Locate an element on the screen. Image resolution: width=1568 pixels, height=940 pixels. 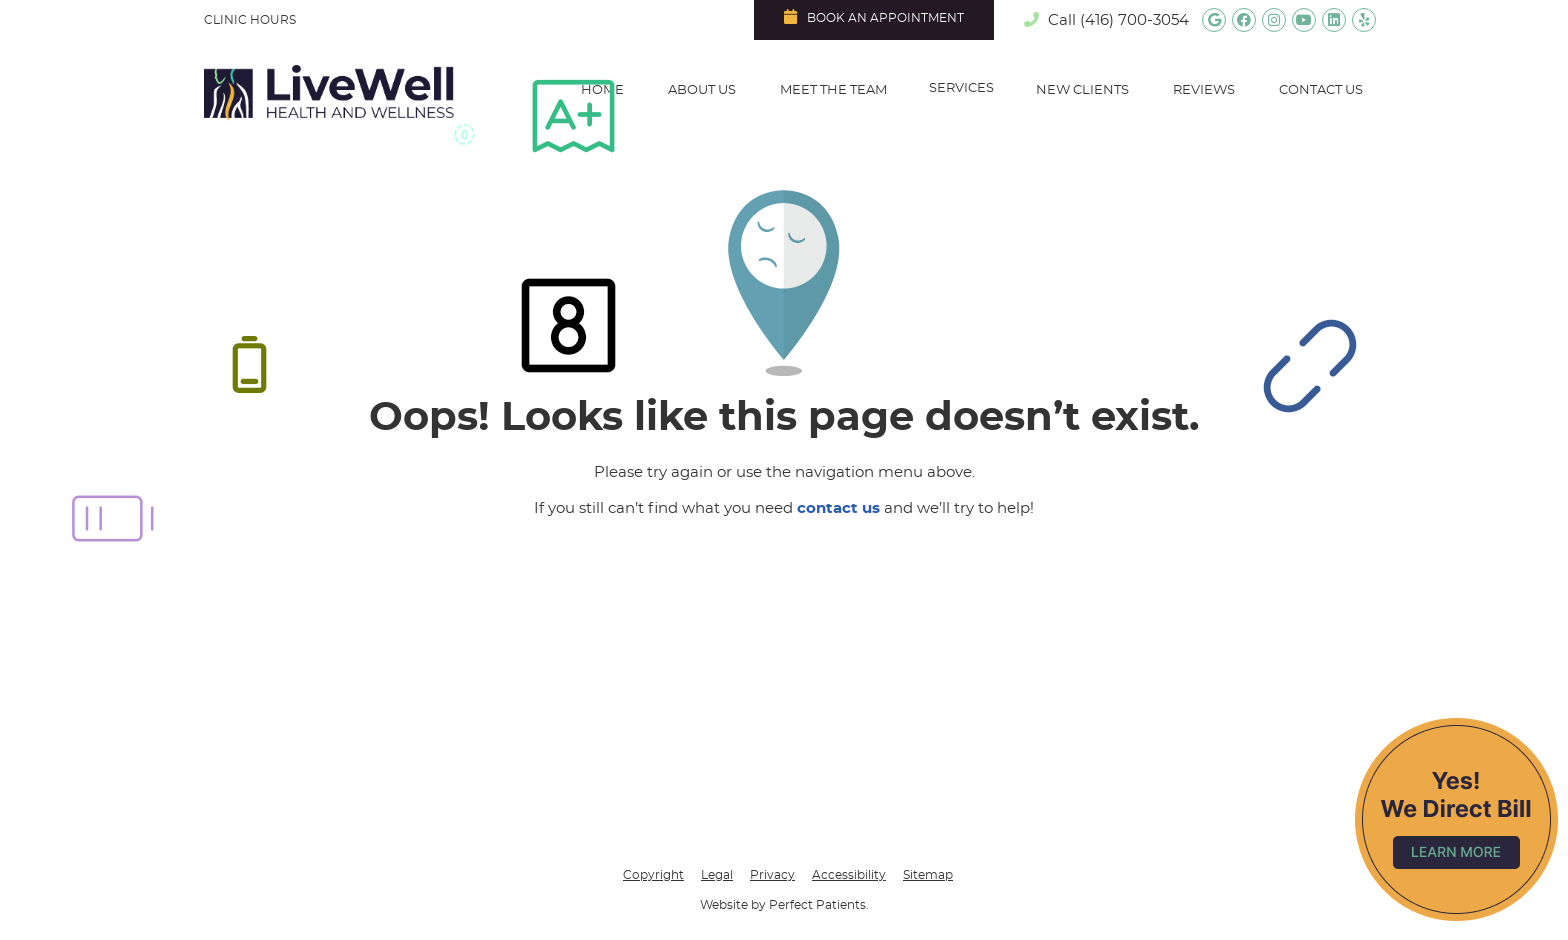
unlink or disconnect a connected item is located at coordinates (1310, 366).